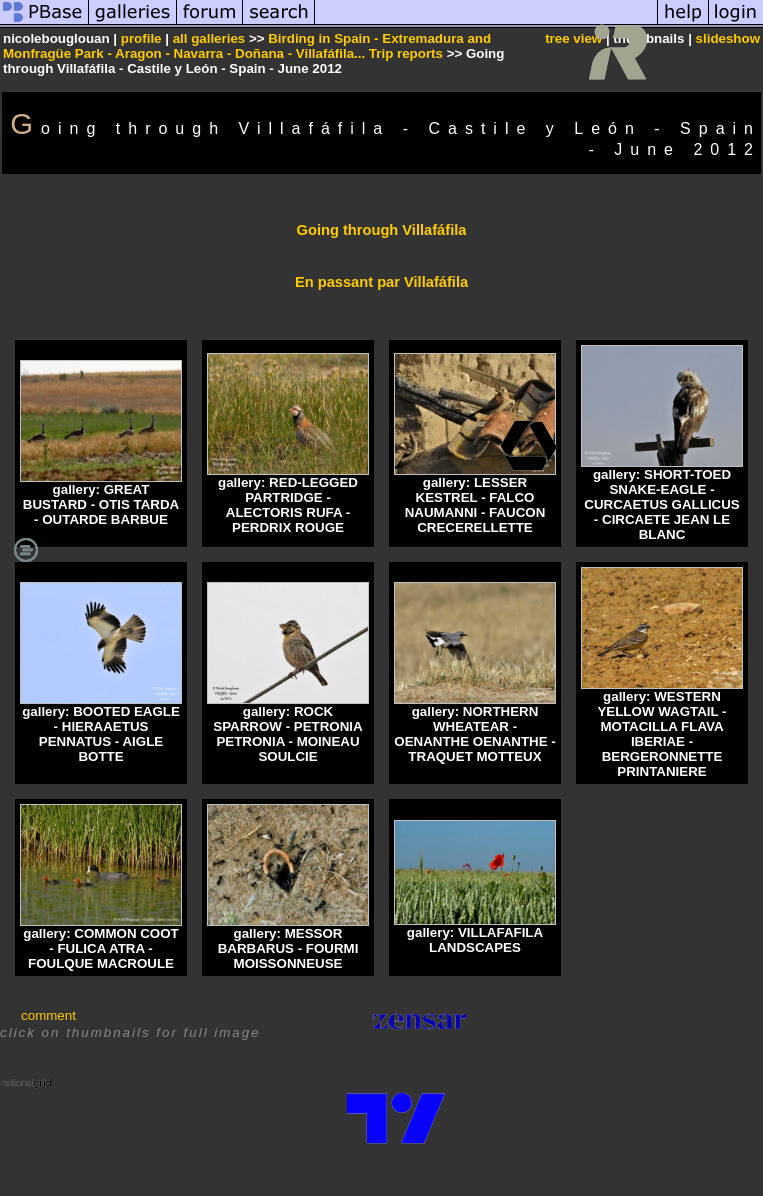  What do you see at coordinates (618, 52) in the screenshot?
I see `open the iRobot app` at bounding box center [618, 52].